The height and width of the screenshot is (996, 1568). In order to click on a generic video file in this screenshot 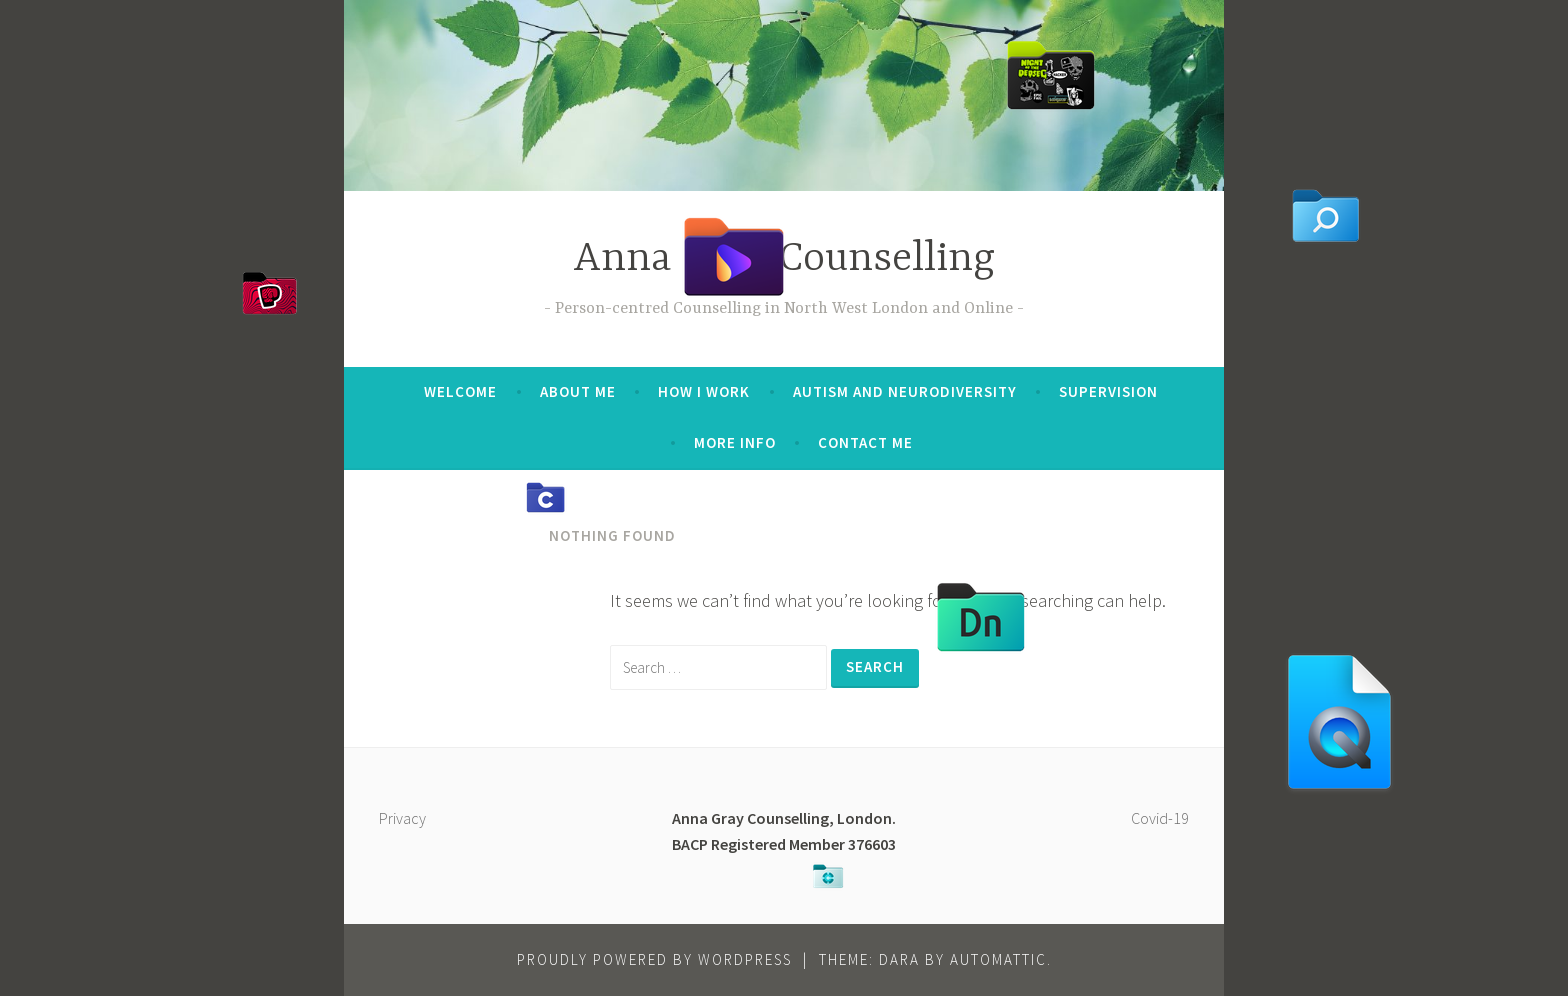, I will do `click(1339, 724)`.